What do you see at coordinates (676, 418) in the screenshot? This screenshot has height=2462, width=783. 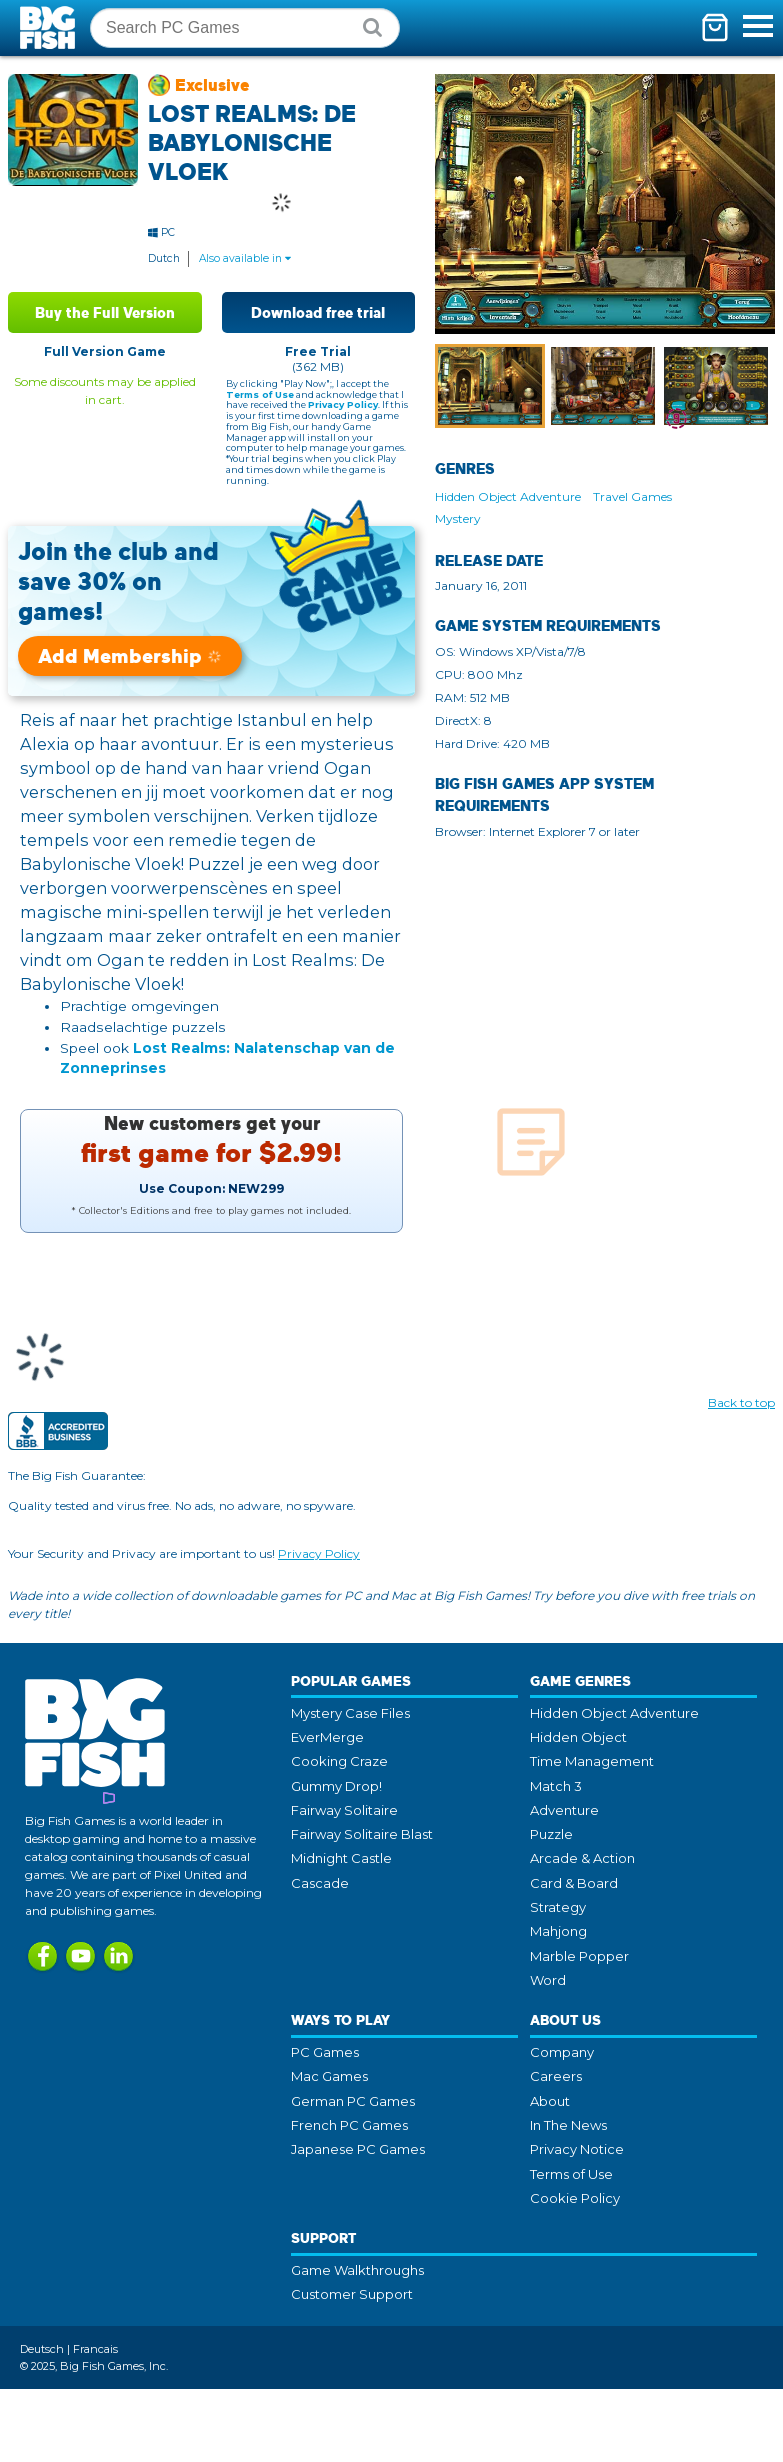 I see `indicates 9 items remaining or pending` at bounding box center [676, 418].